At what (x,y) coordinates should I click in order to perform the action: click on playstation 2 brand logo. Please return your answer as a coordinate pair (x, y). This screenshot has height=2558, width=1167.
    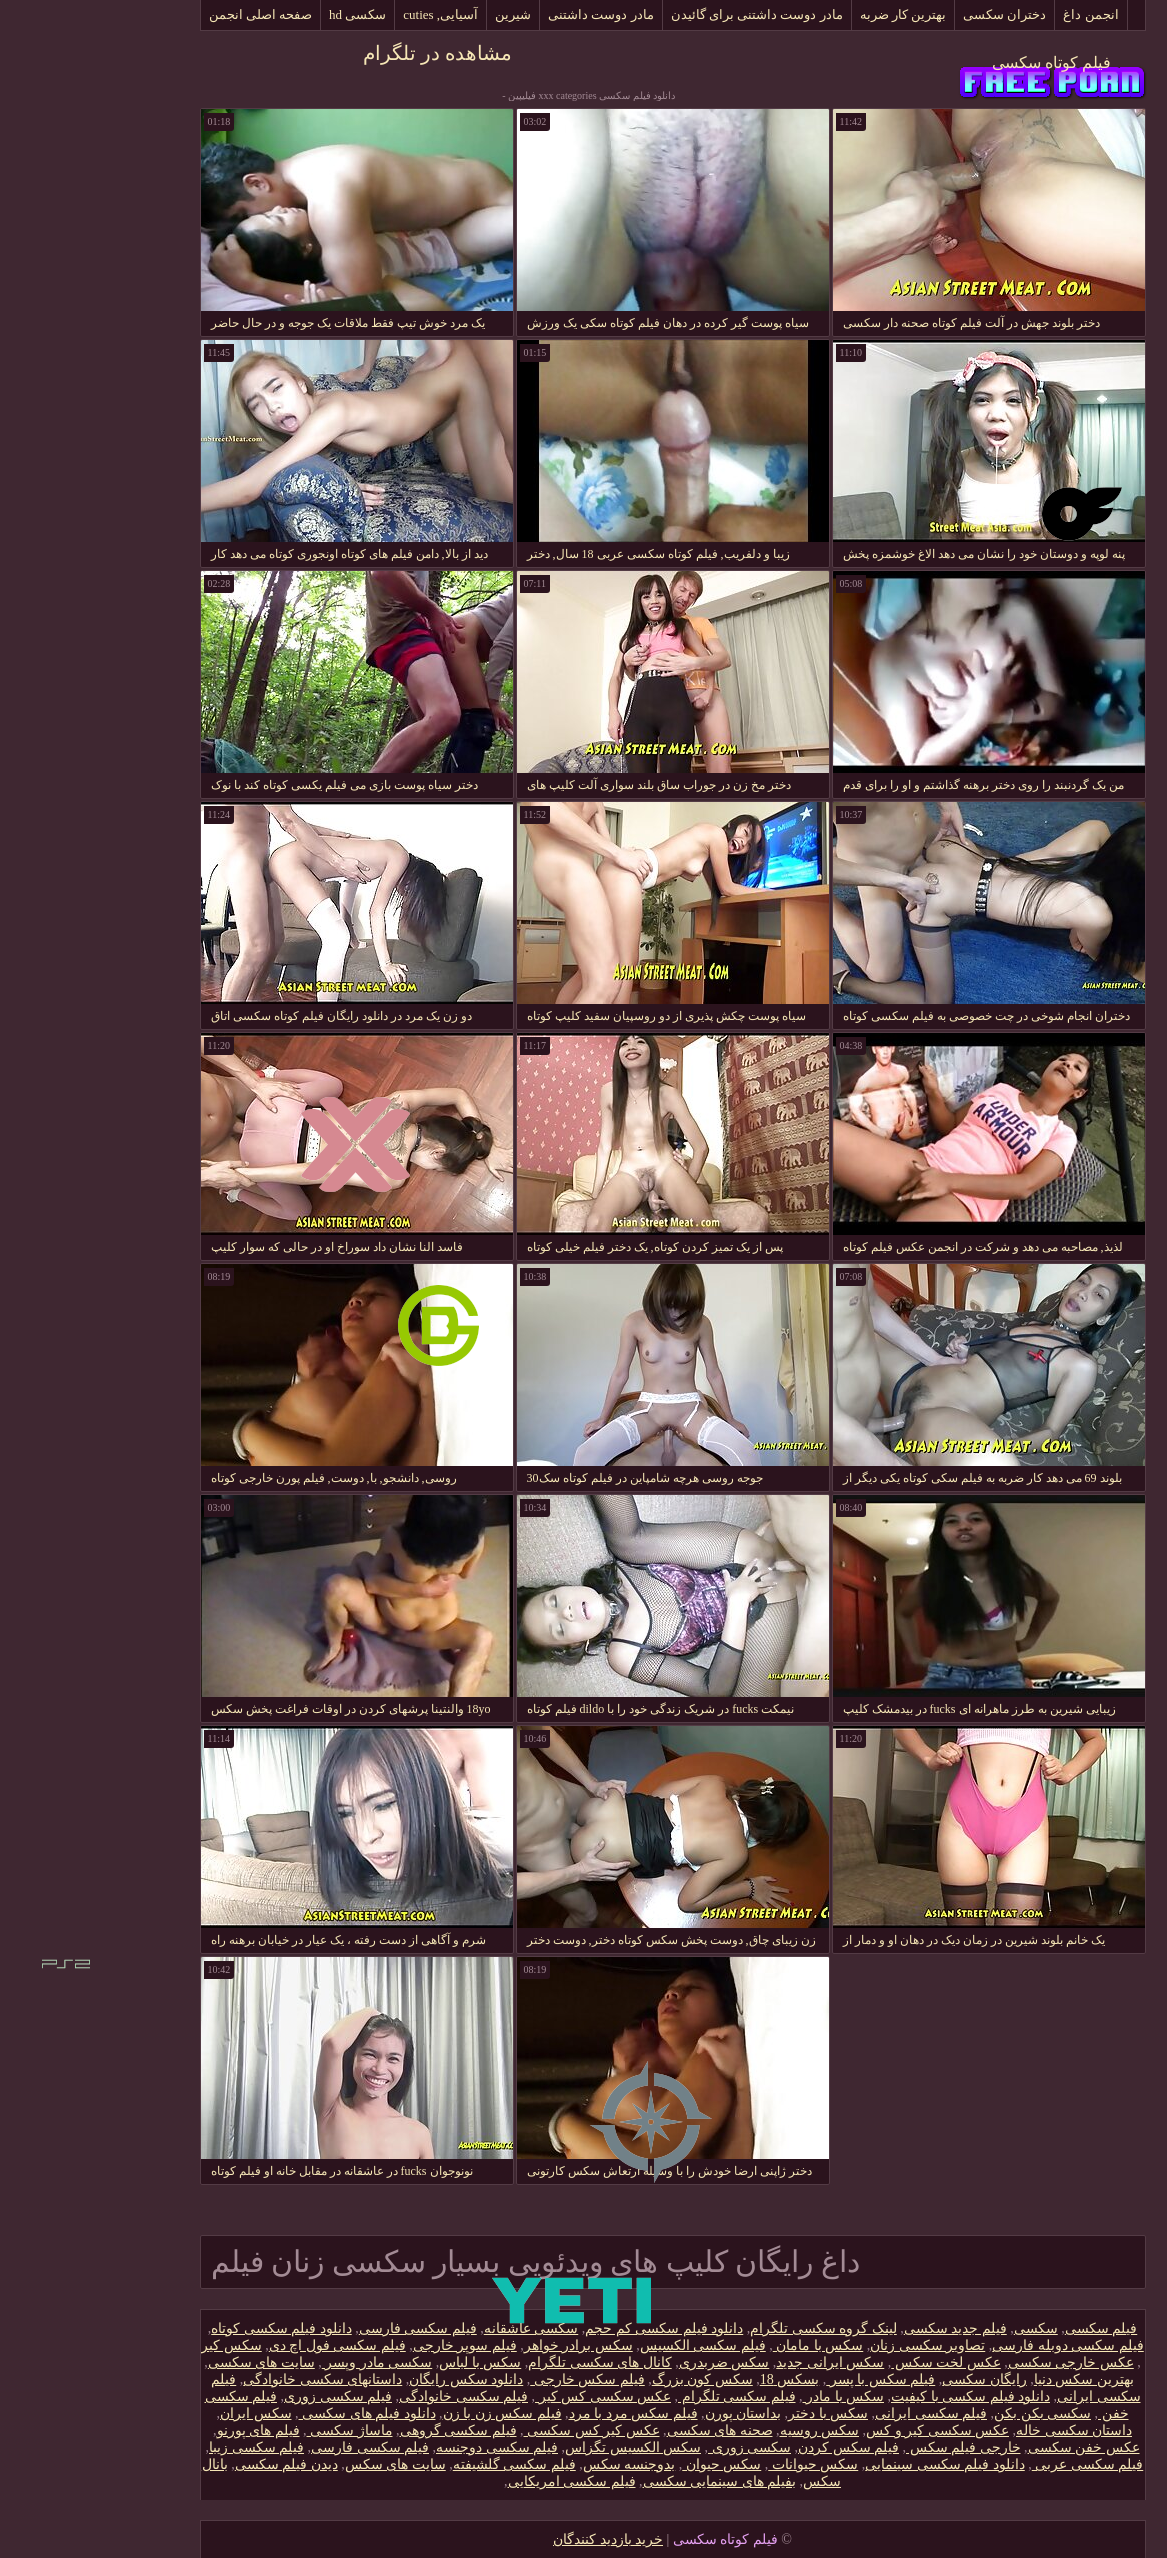
    Looking at the image, I should click on (66, 1964).